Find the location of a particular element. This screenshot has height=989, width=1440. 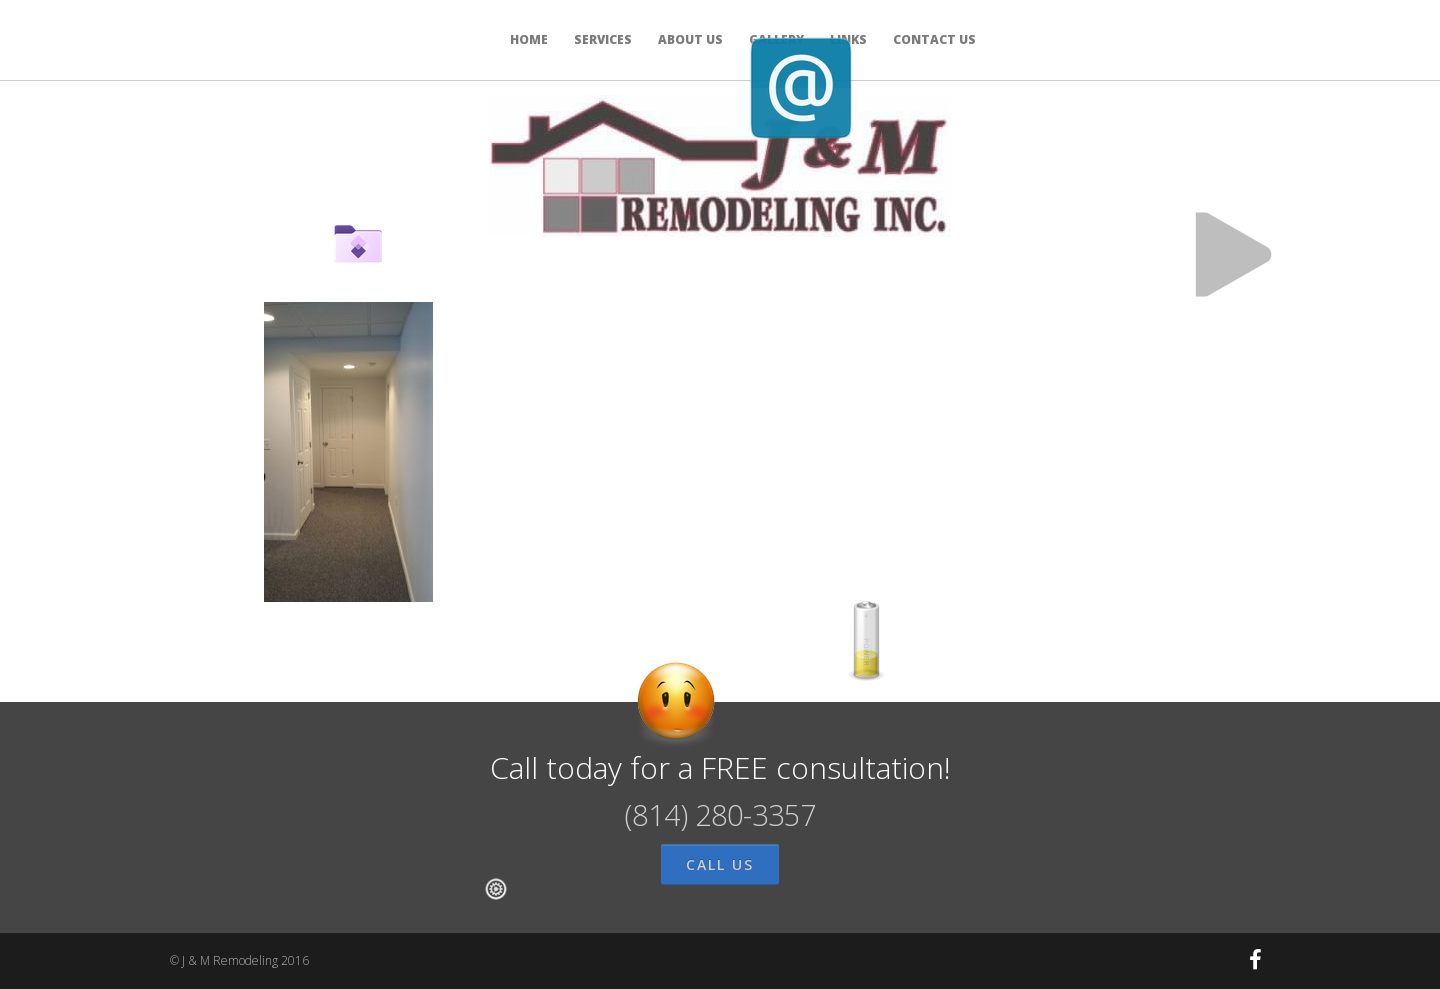

view or edit document properties is located at coordinates (496, 889).